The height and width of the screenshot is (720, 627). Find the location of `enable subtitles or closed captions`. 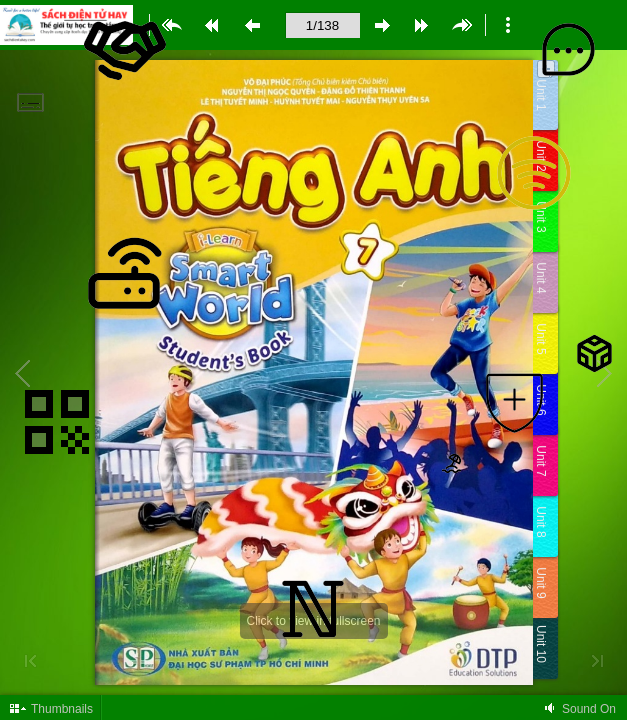

enable subtitles or closed captions is located at coordinates (30, 102).